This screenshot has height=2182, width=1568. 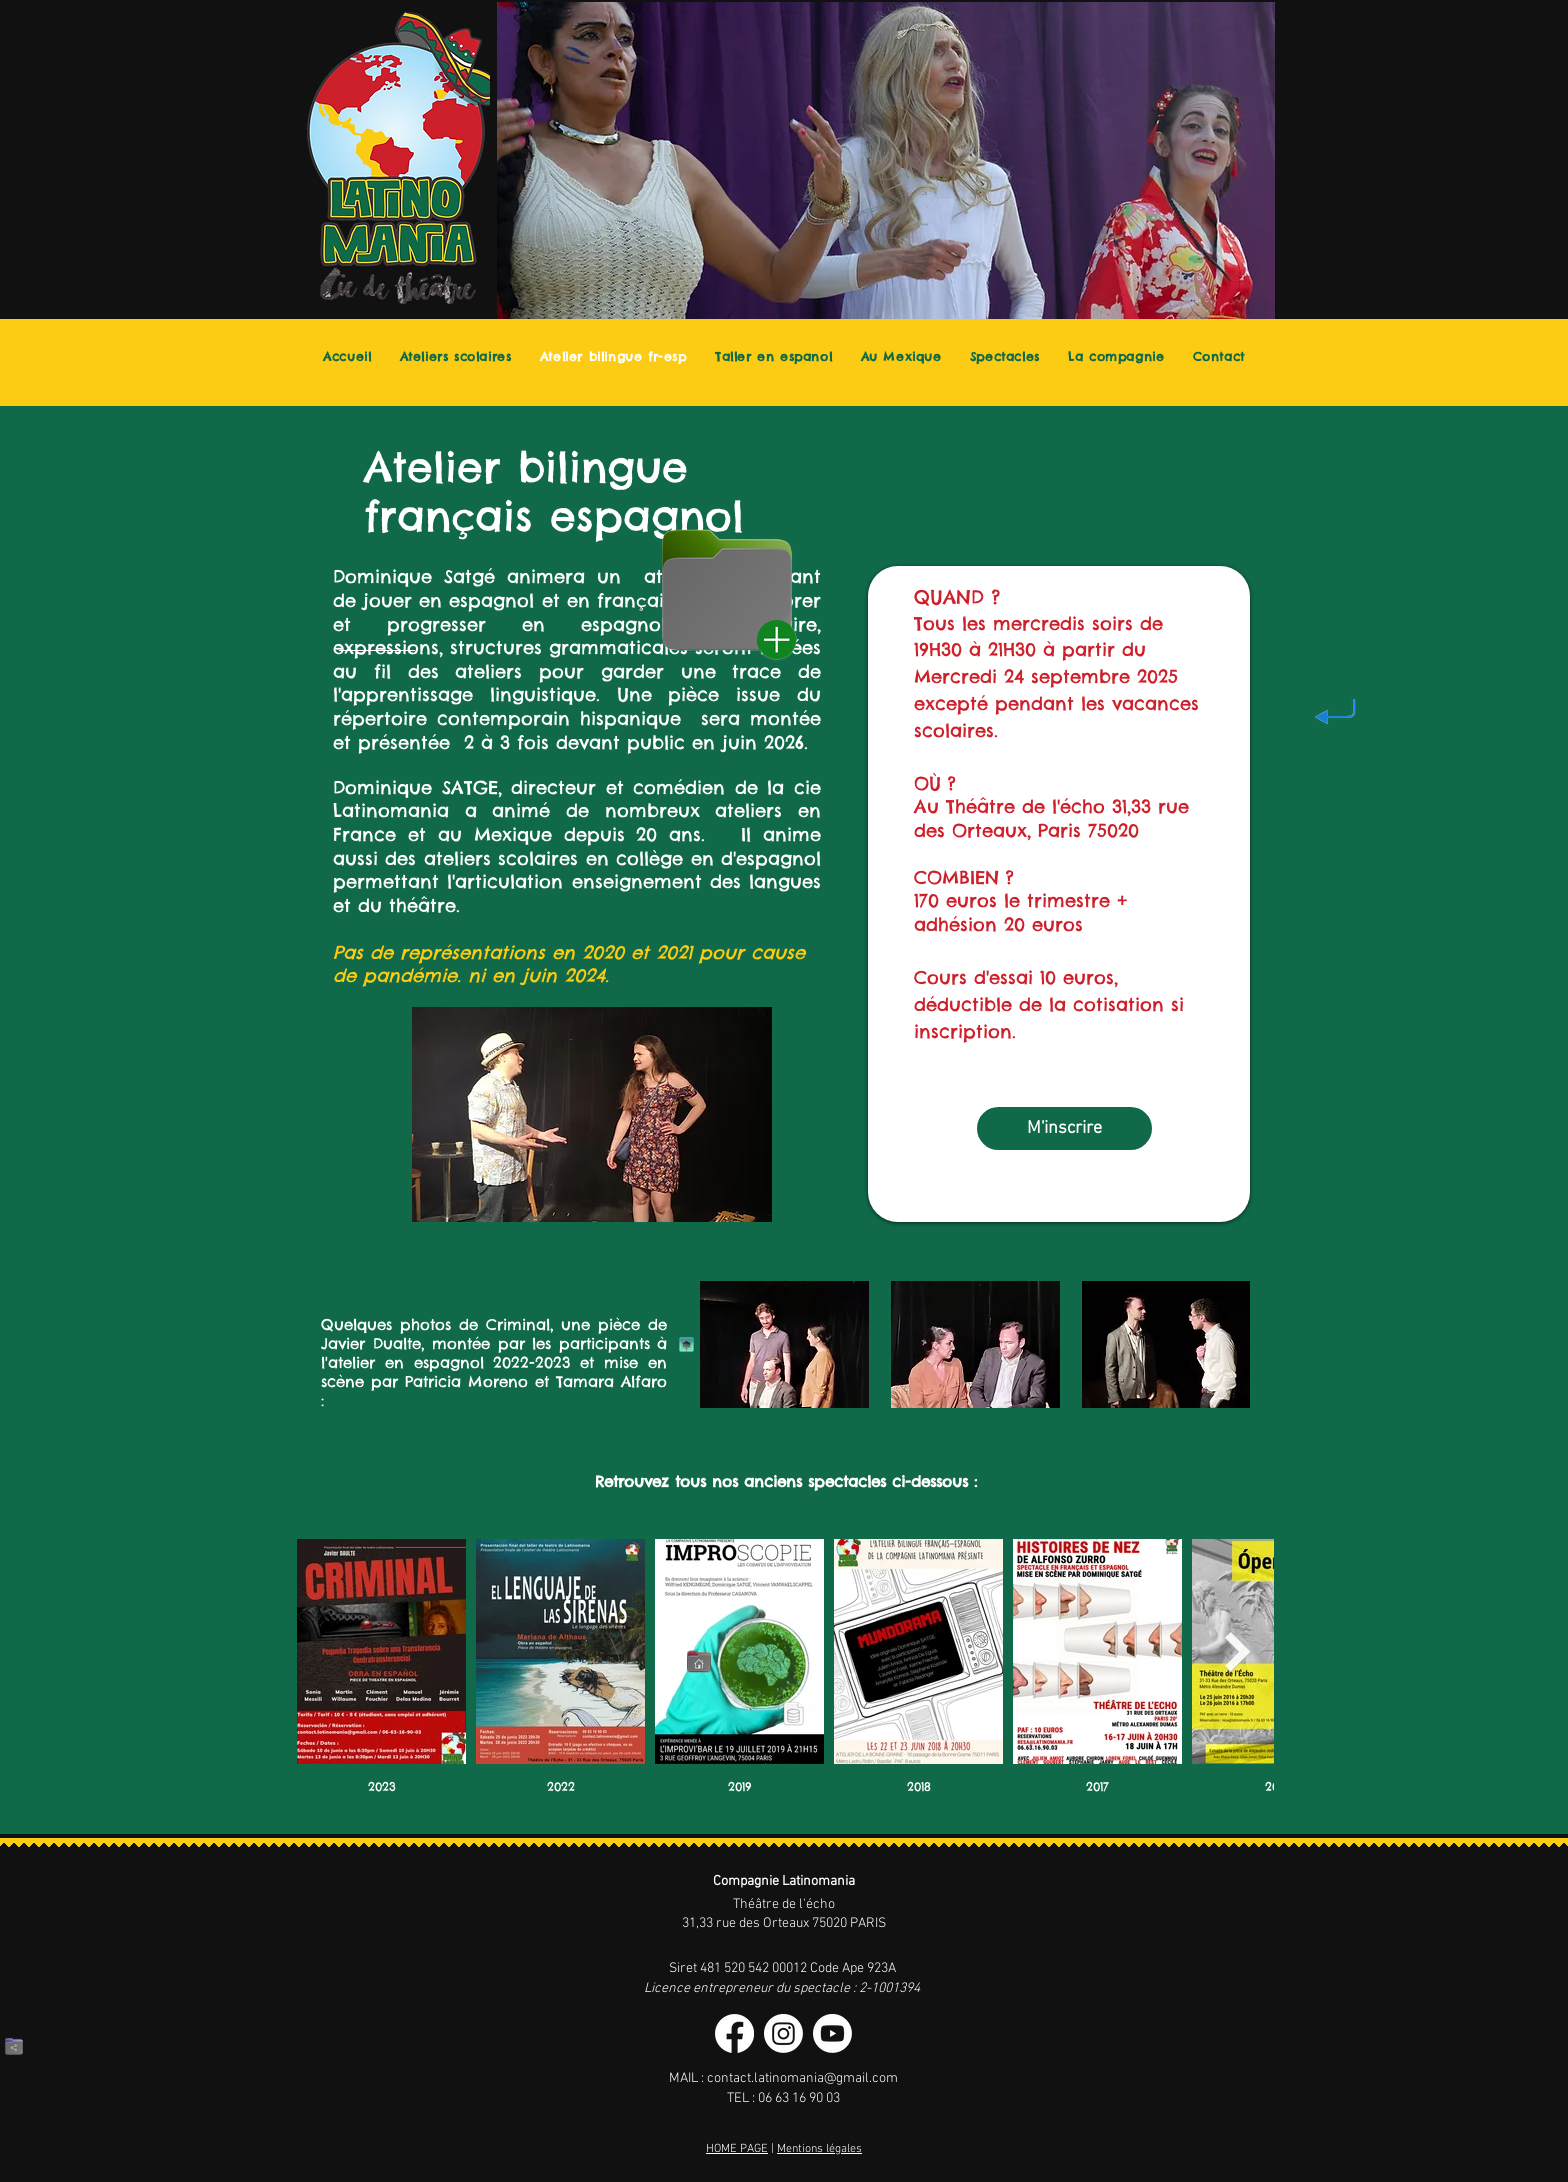 I want to click on reply to an email message, so click(x=1334, y=708).